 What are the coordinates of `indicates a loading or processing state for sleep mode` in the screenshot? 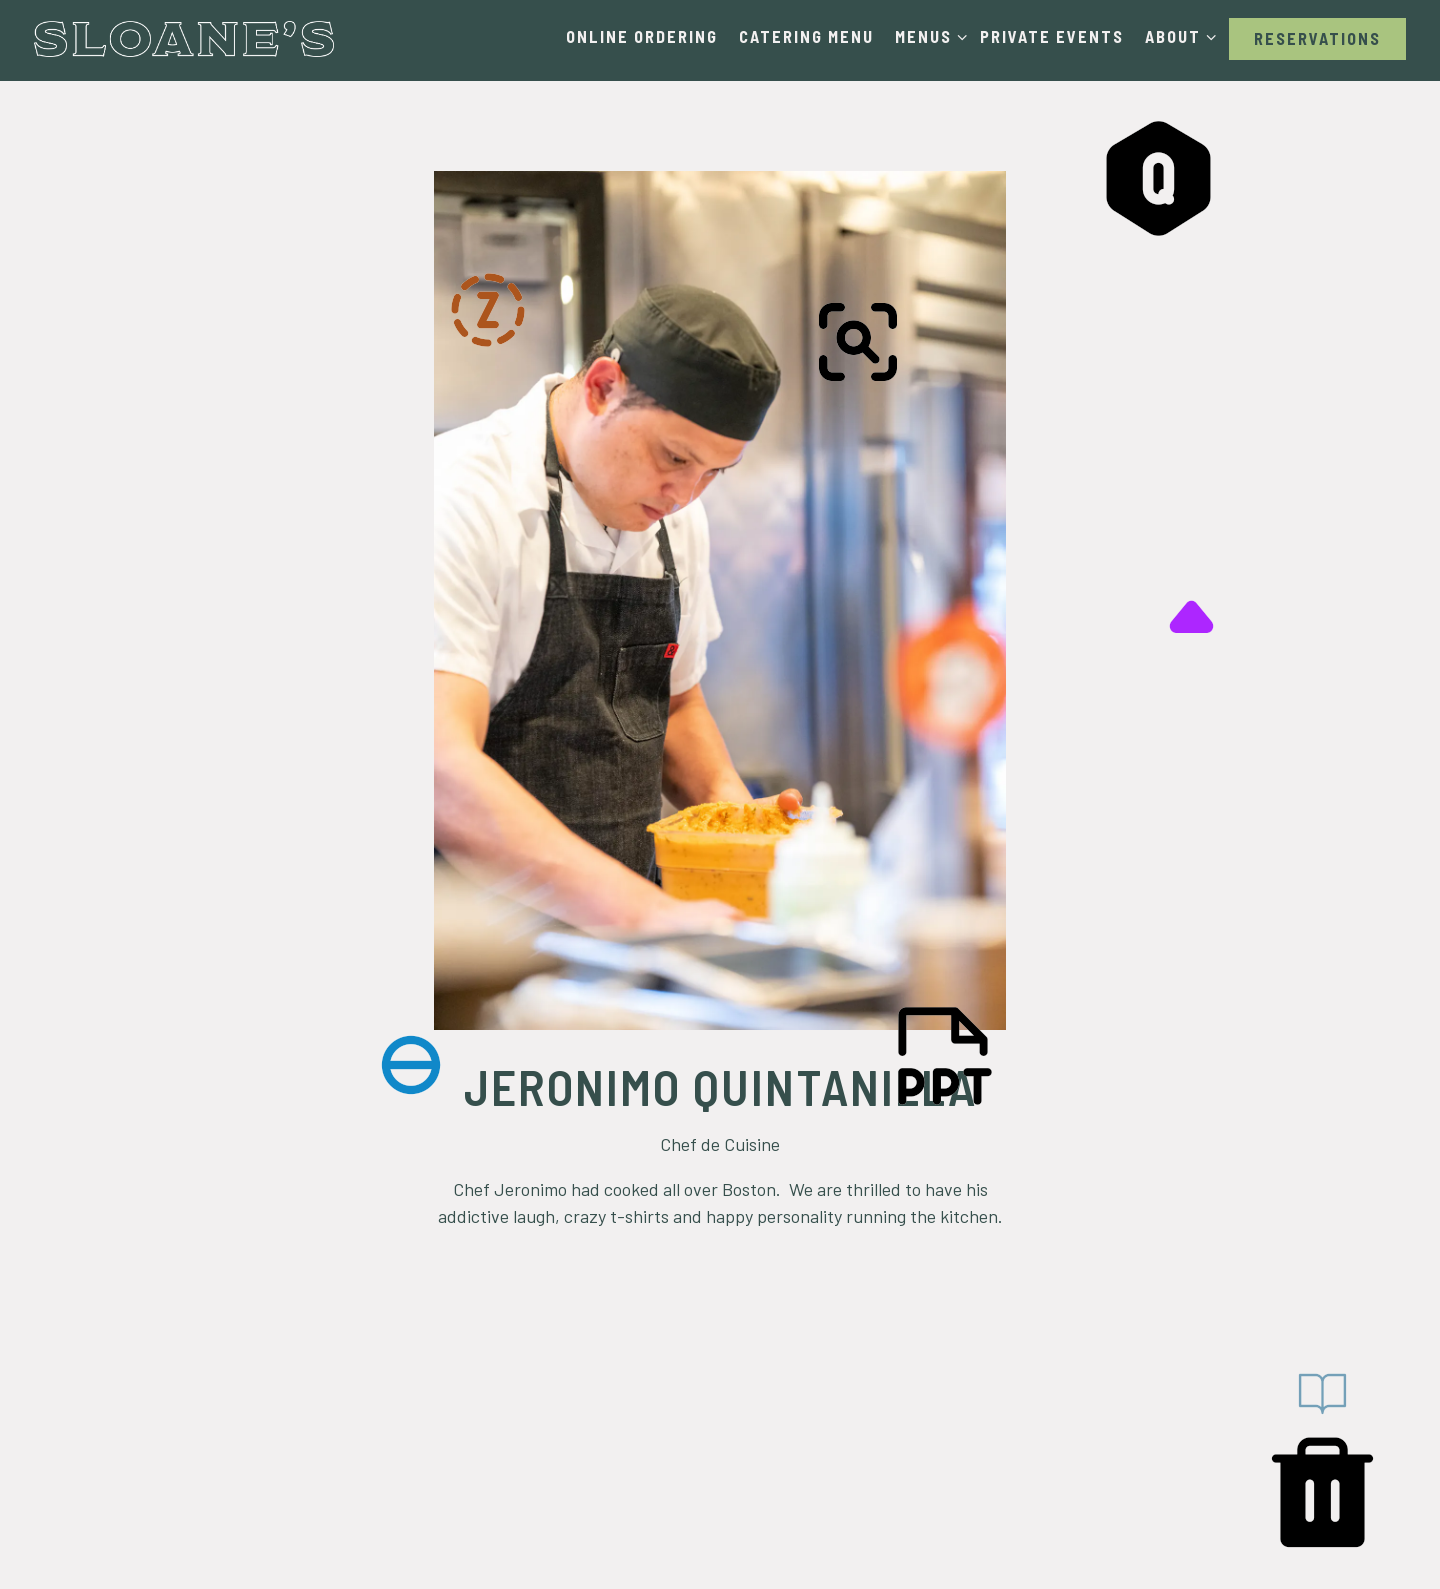 It's located at (488, 310).